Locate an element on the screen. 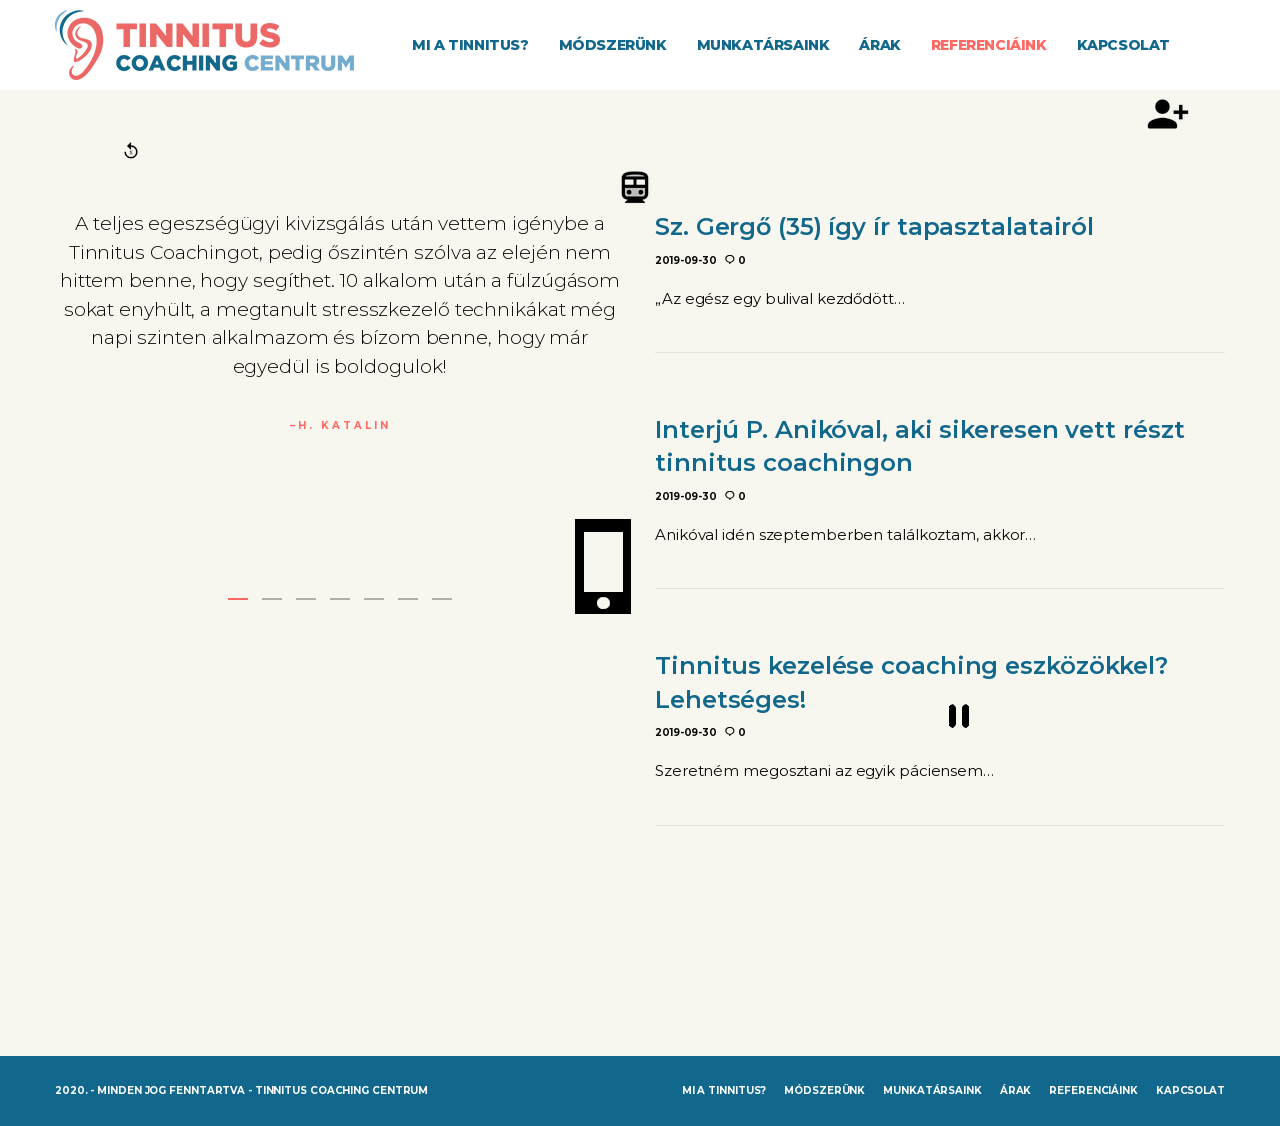  add a new contact or friend is located at coordinates (1168, 114).